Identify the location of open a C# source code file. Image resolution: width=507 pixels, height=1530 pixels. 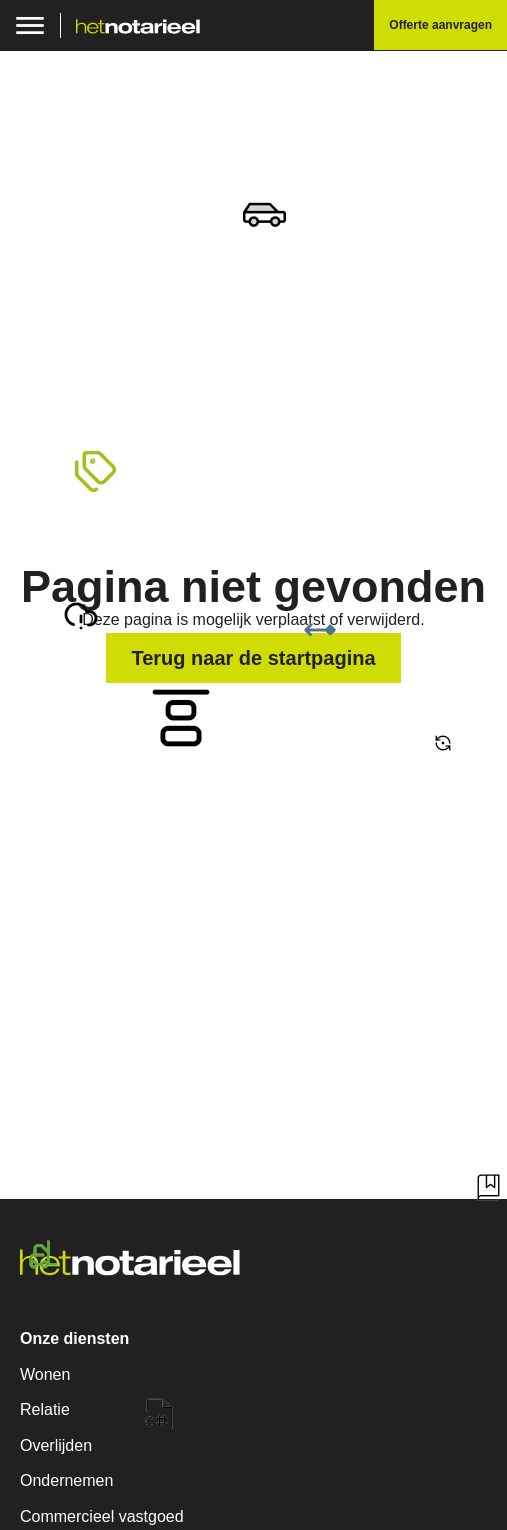
(159, 1413).